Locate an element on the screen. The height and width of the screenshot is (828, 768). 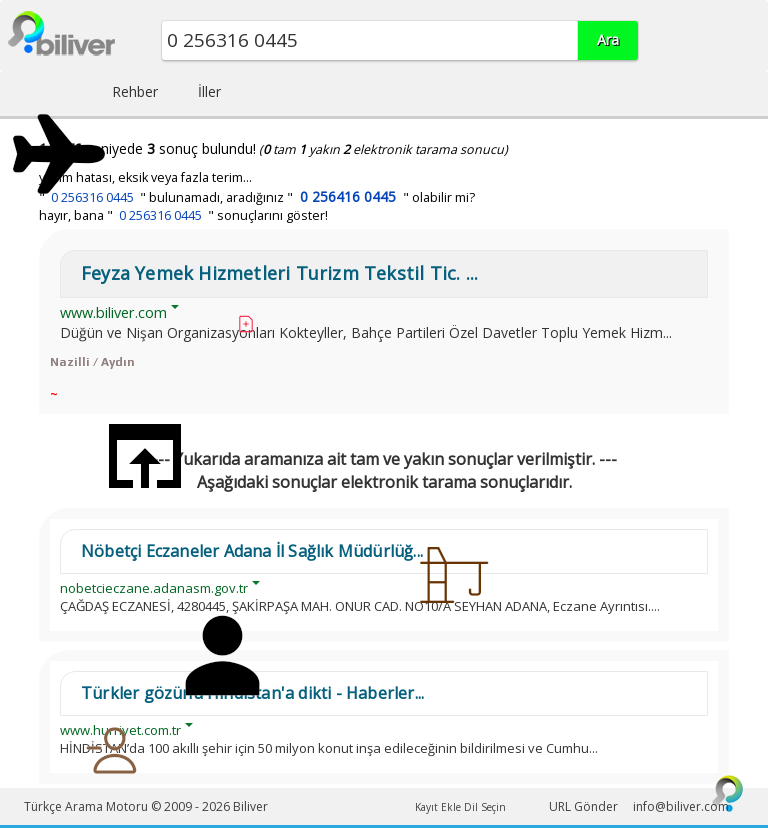
add a new file is located at coordinates (246, 324).